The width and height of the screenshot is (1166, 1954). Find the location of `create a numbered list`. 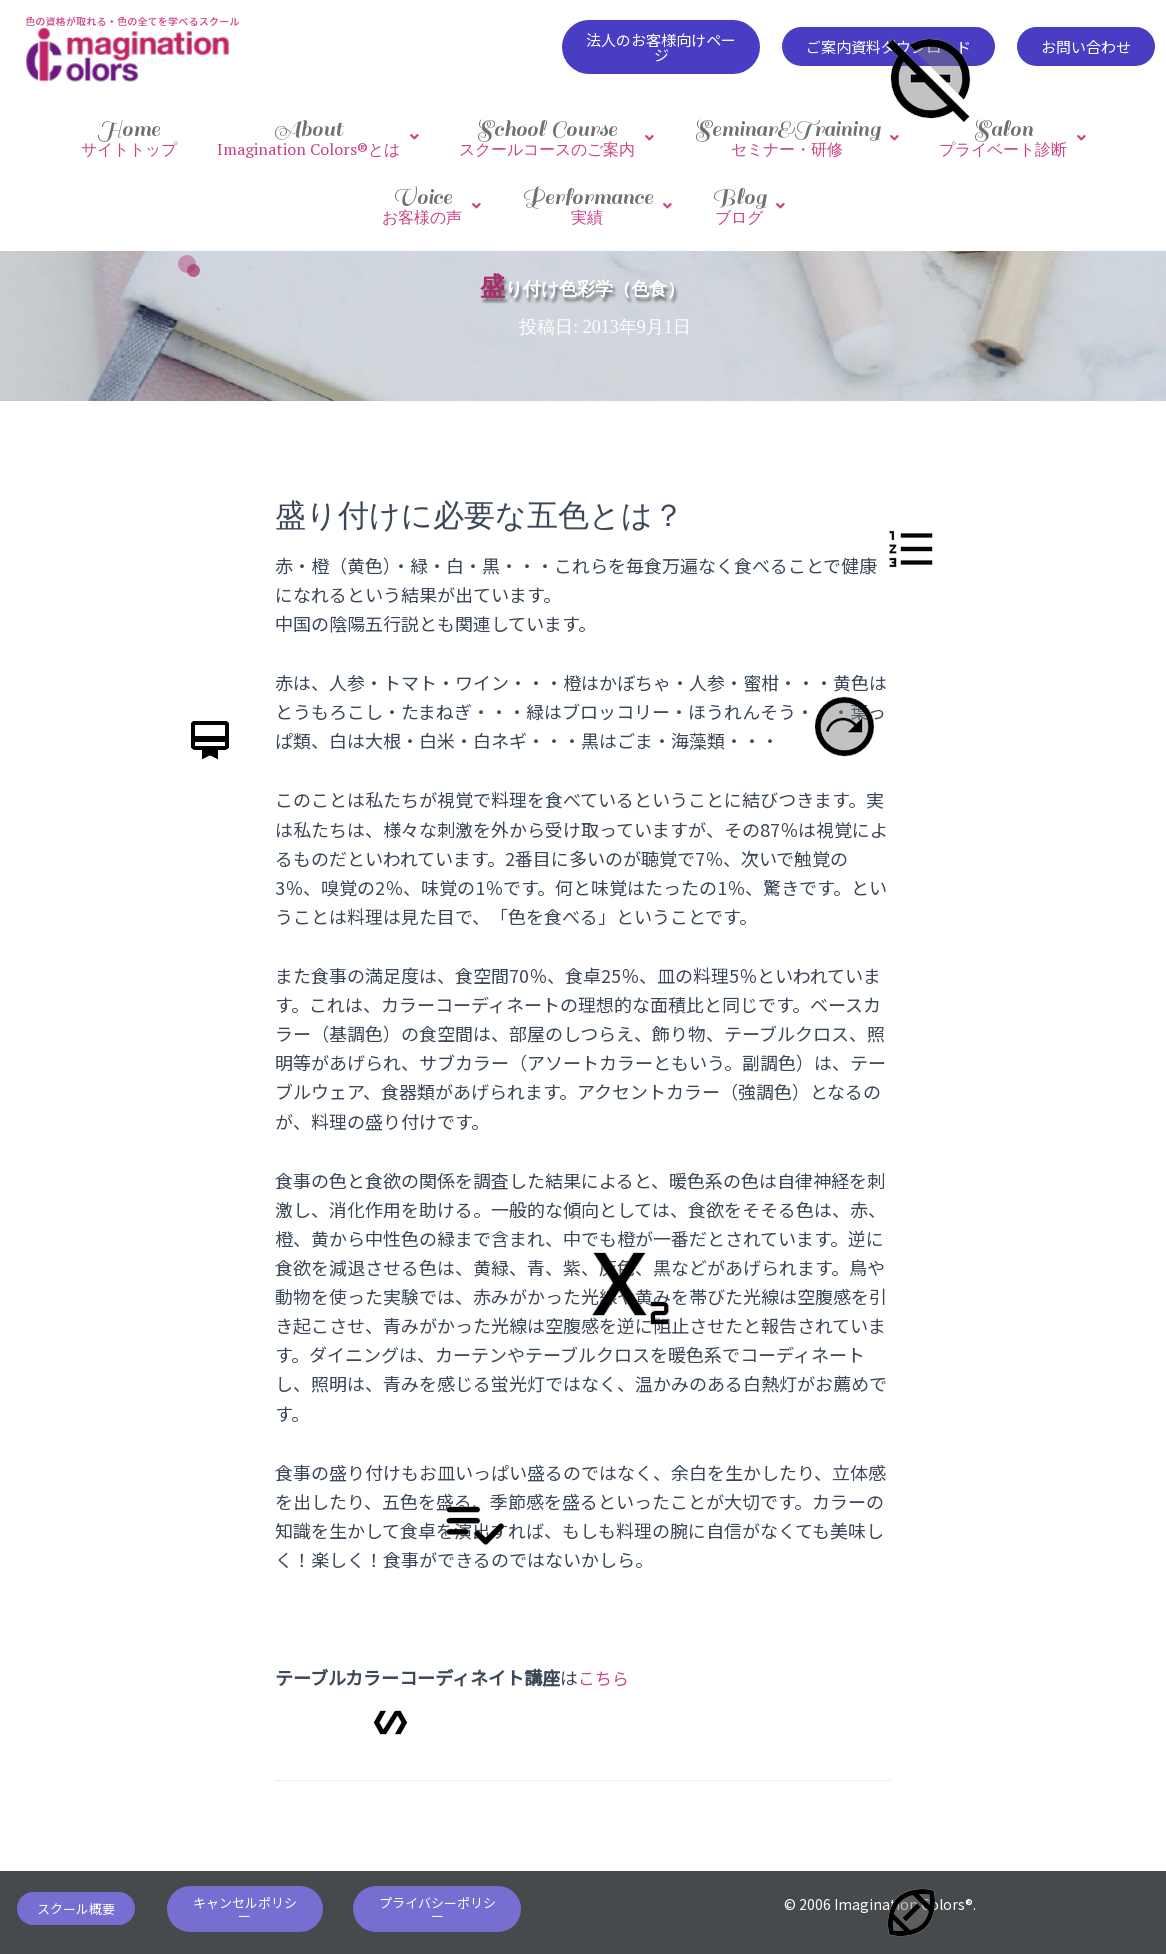

create a numbered list is located at coordinates (912, 549).